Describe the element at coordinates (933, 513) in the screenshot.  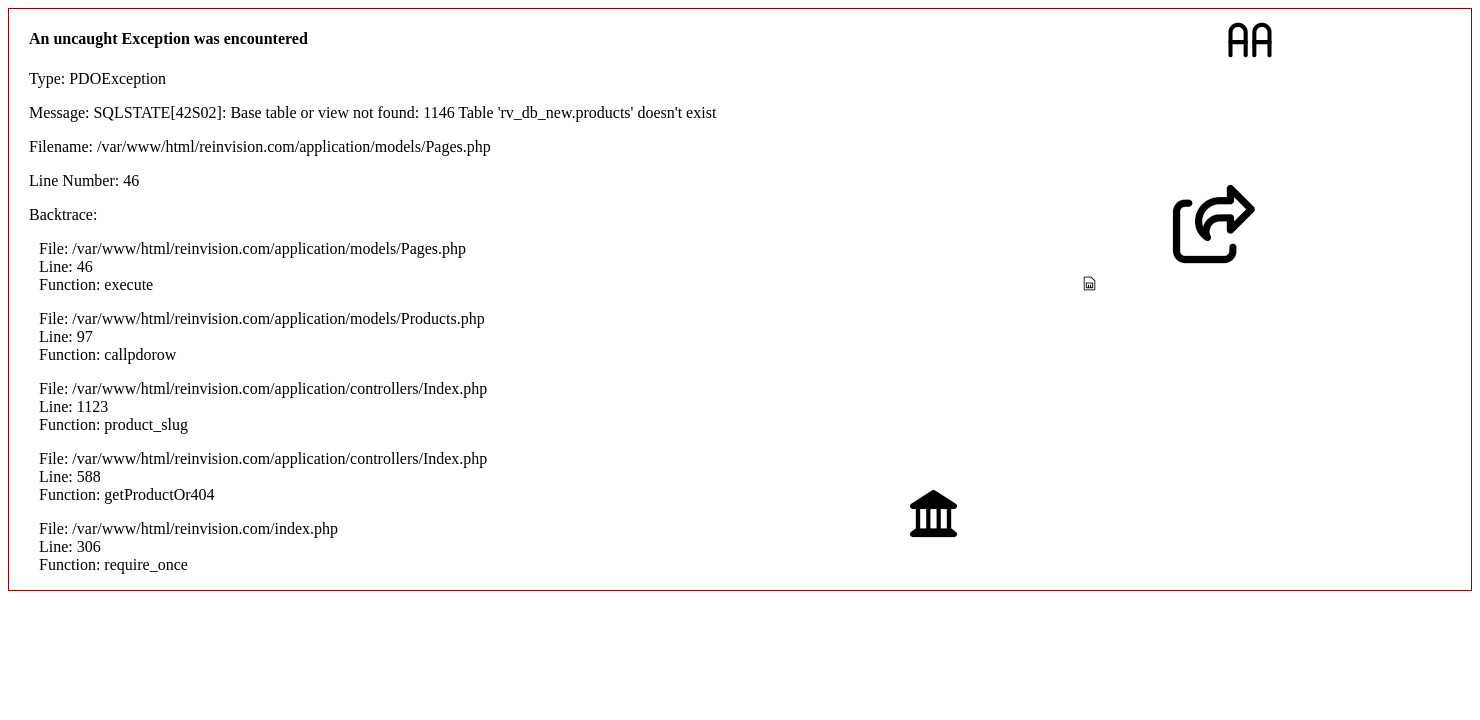
I see `view nearby landmarks or points of interest` at that location.